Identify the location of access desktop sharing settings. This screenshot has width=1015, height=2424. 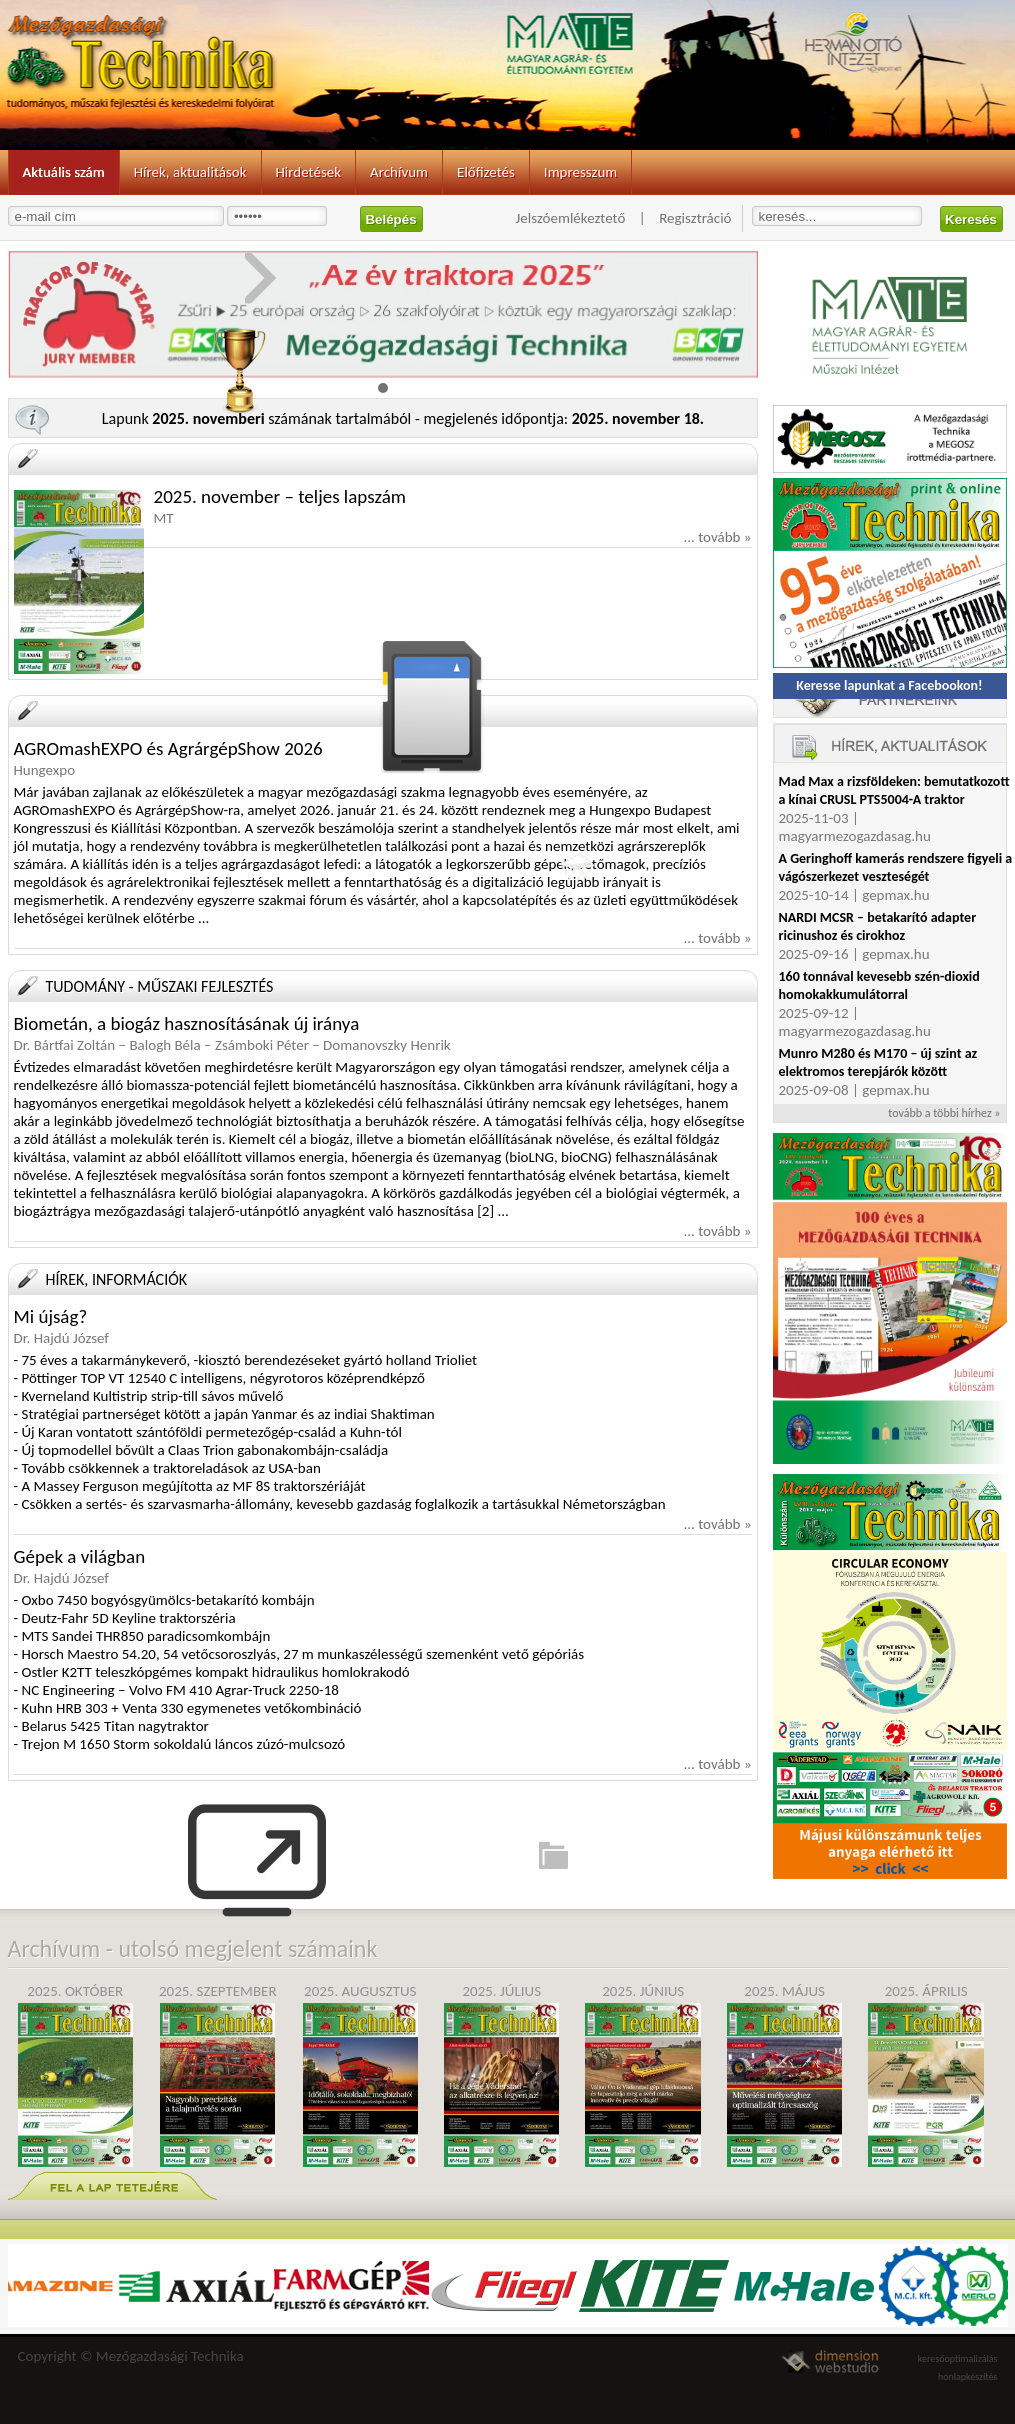
(257, 1856).